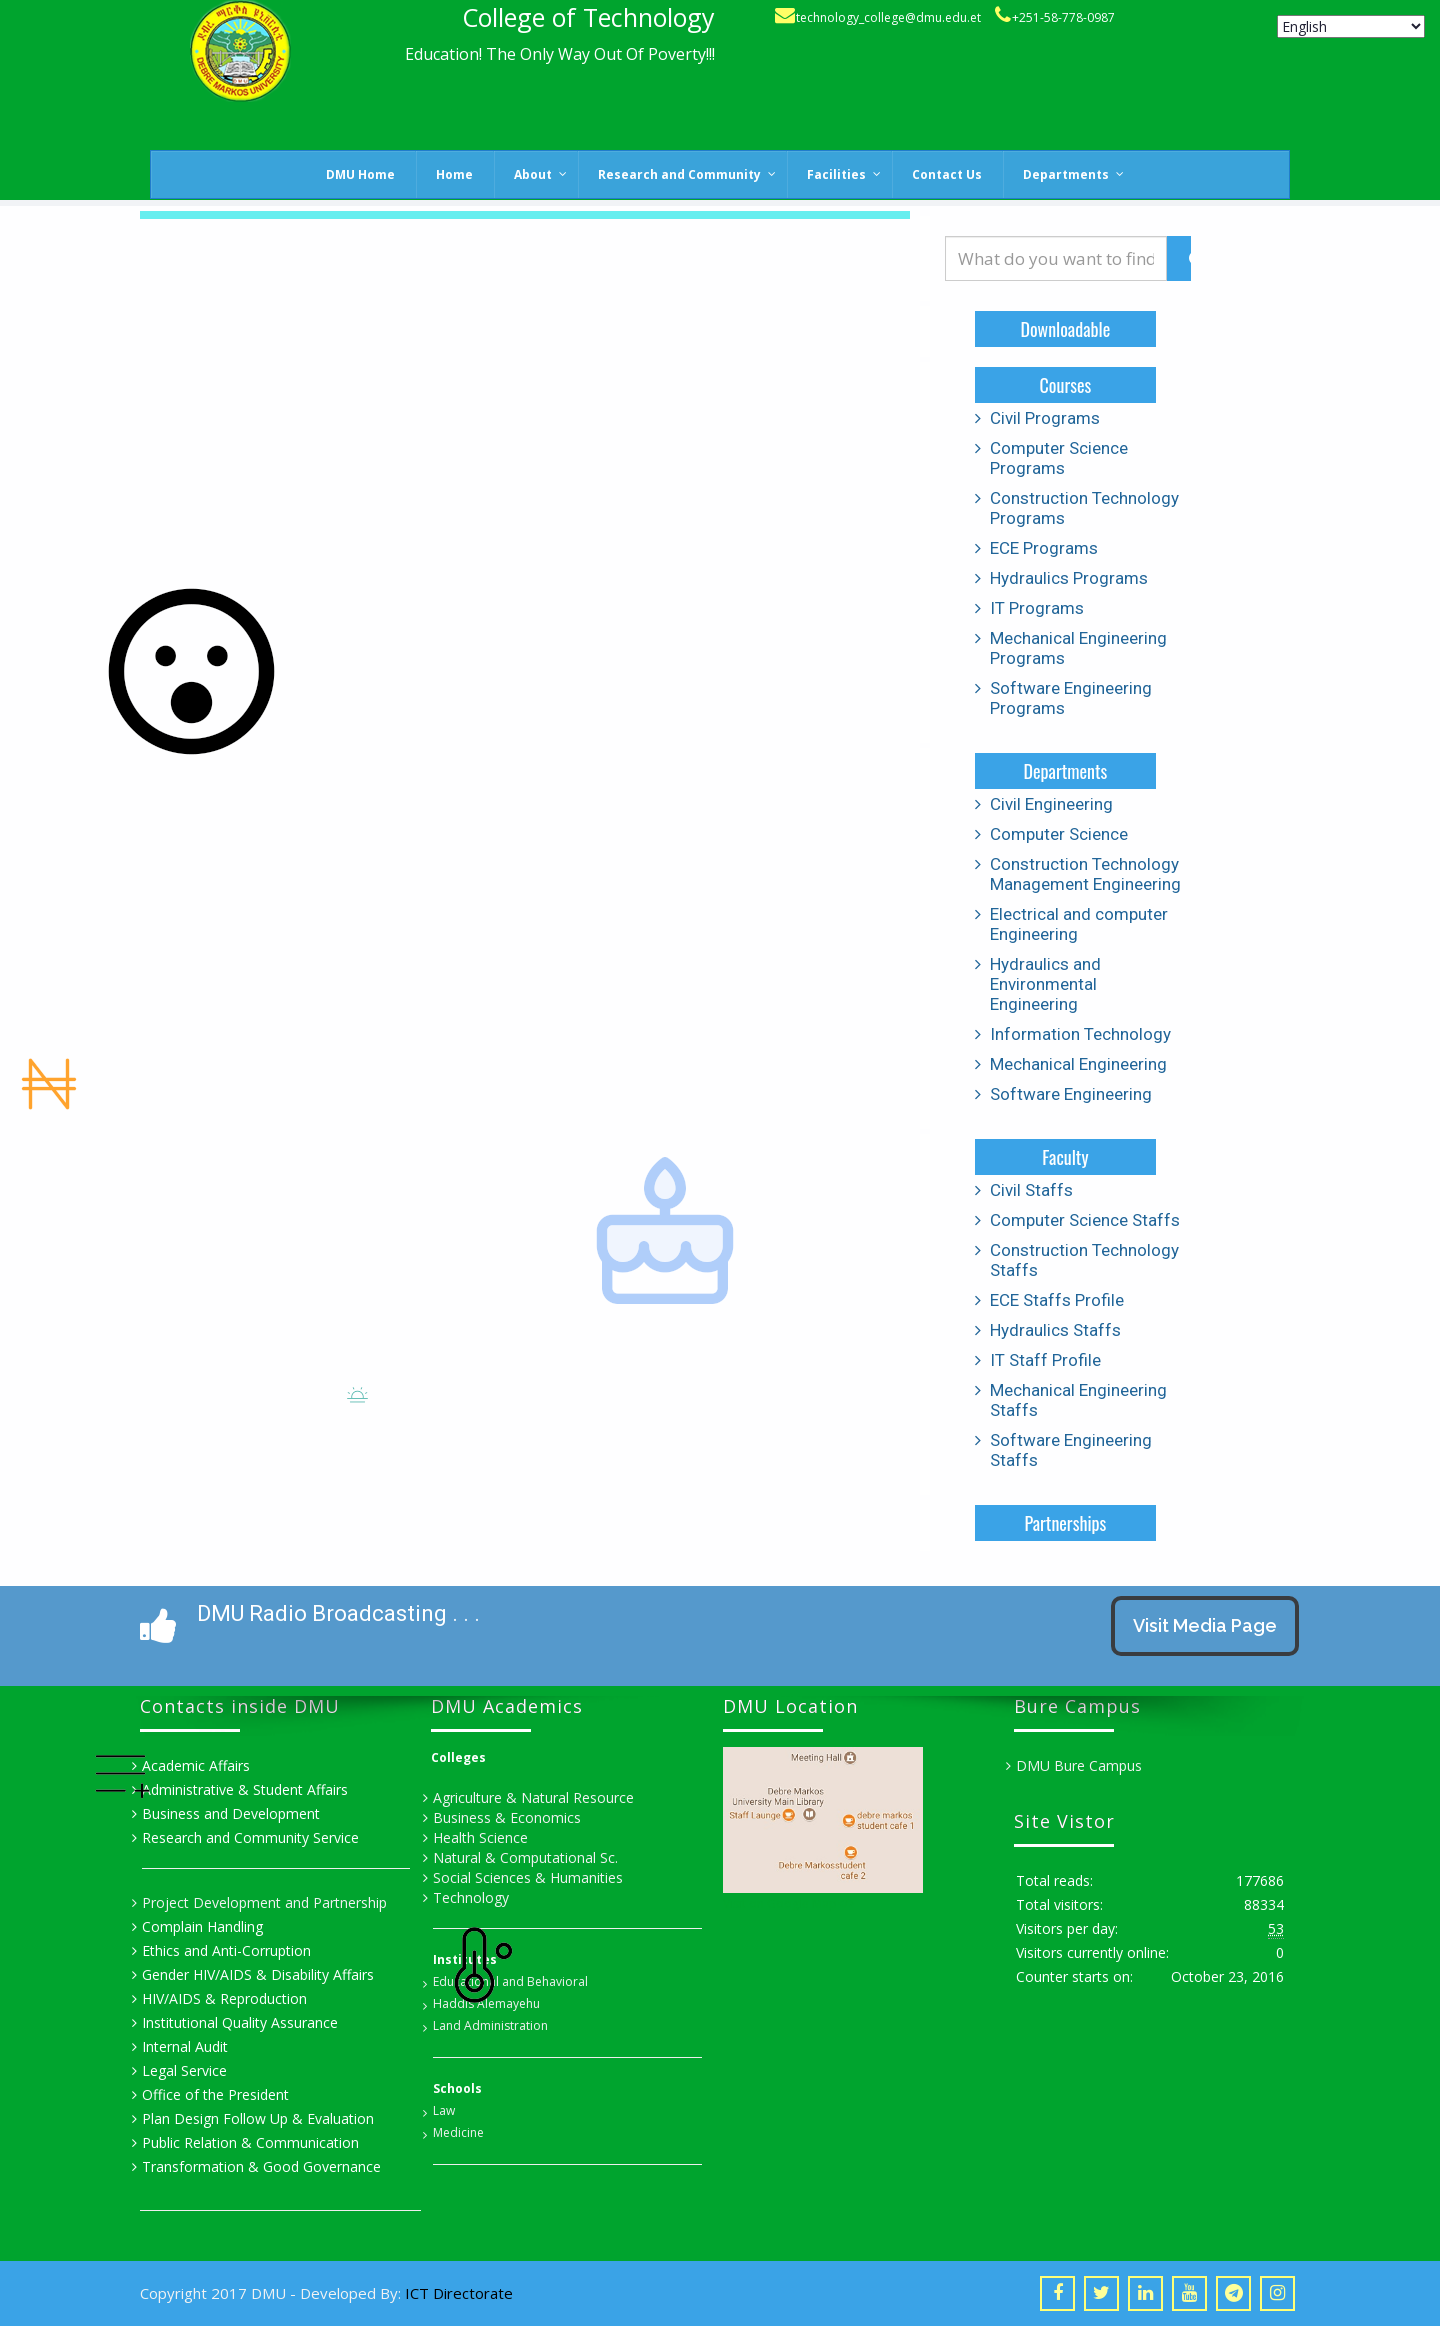 The width and height of the screenshot is (1440, 2326). I want to click on view birthday or celebration notifications, so click(665, 1241).